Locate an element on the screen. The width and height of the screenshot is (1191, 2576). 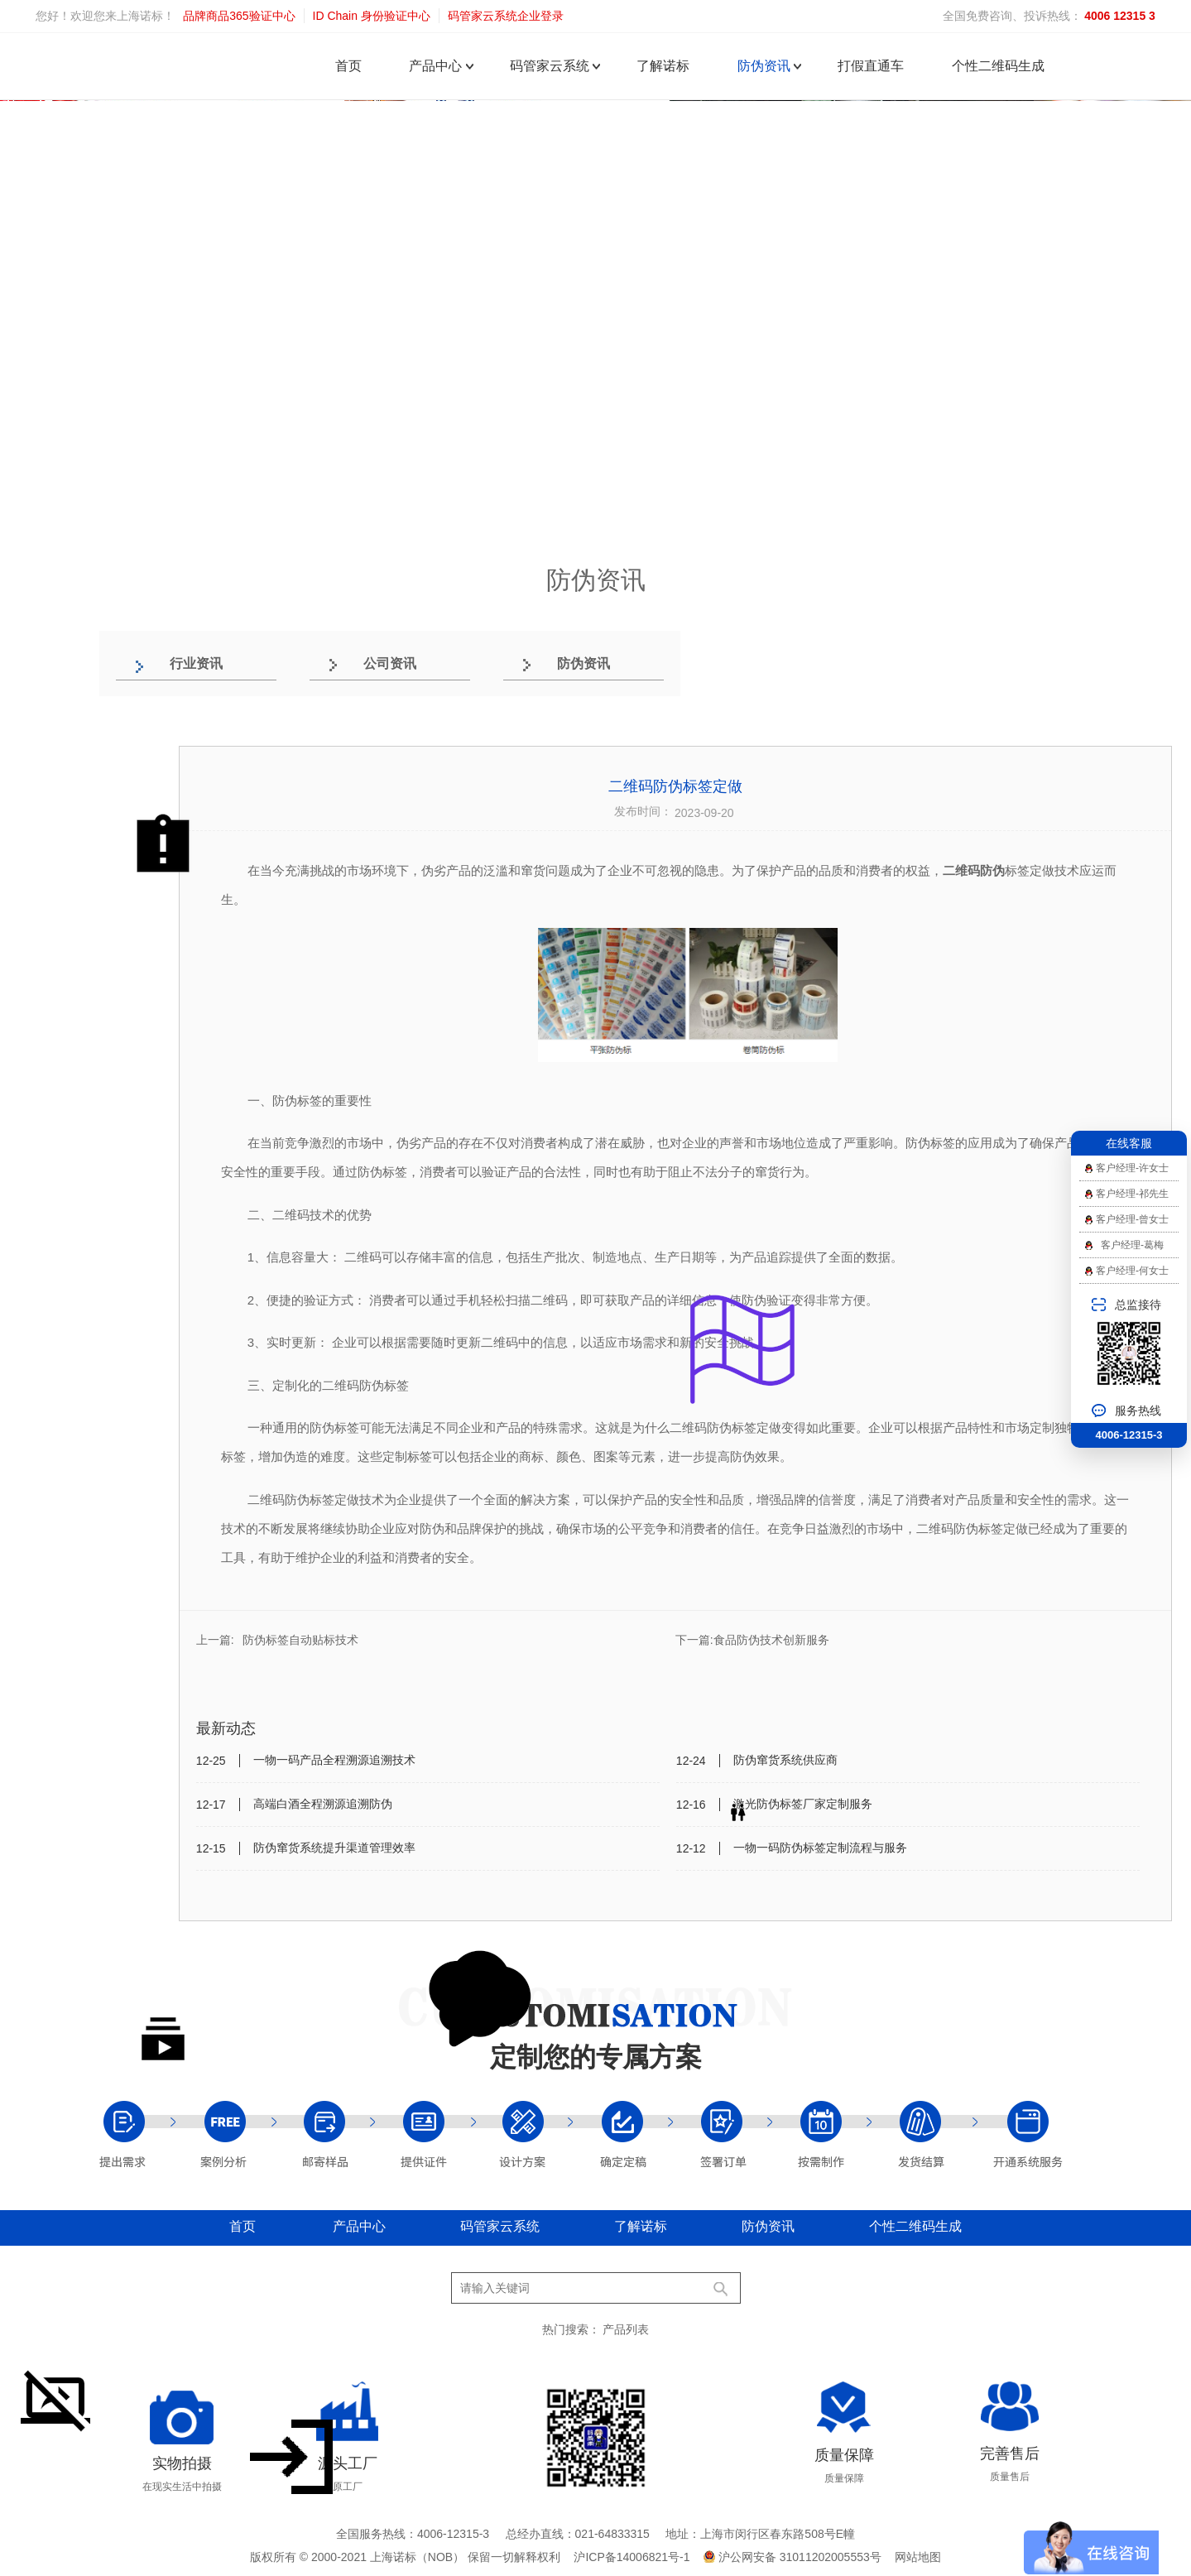
locate restroom facilities is located at coordinates (737, 1812).